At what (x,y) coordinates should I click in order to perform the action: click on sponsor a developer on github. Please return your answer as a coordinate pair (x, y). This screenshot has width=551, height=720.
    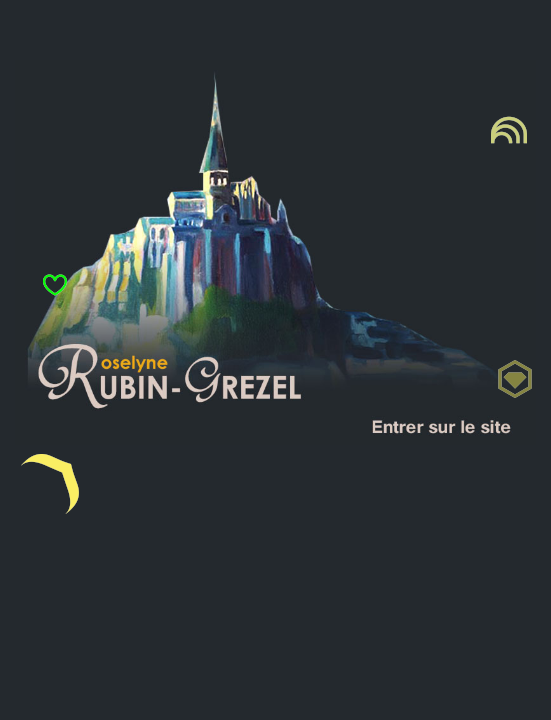
    Looking at the image, I should click on (55, 285).